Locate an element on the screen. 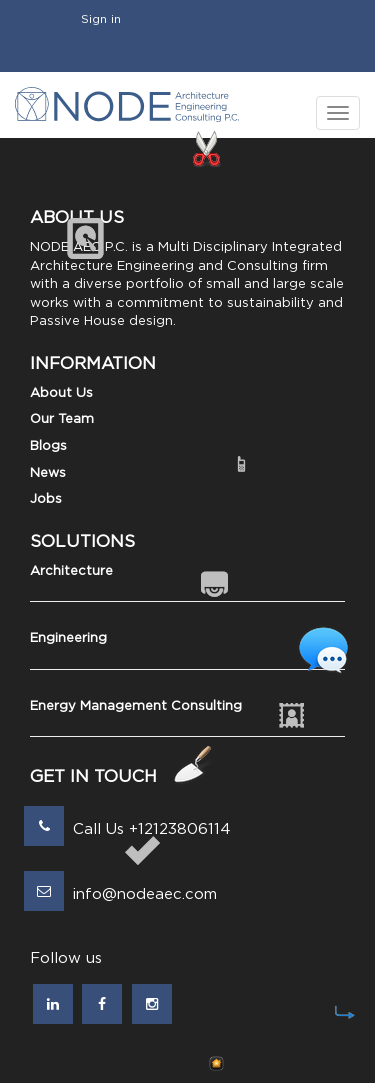 Image resolution: width=375 pixels, height=1083 pixels. open messages or chat application is located at coordinates (323, 649).